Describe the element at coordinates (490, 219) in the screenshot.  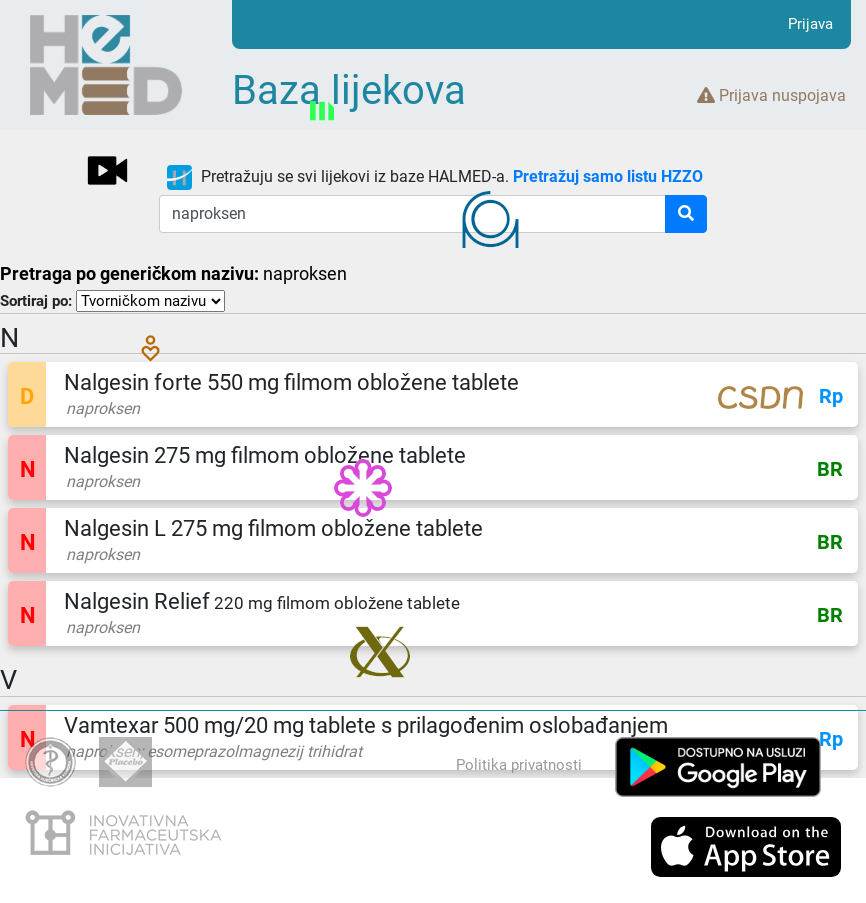
I see `mastercomfig logo - a Team Fortress 2 performance optimization tool` at that location.